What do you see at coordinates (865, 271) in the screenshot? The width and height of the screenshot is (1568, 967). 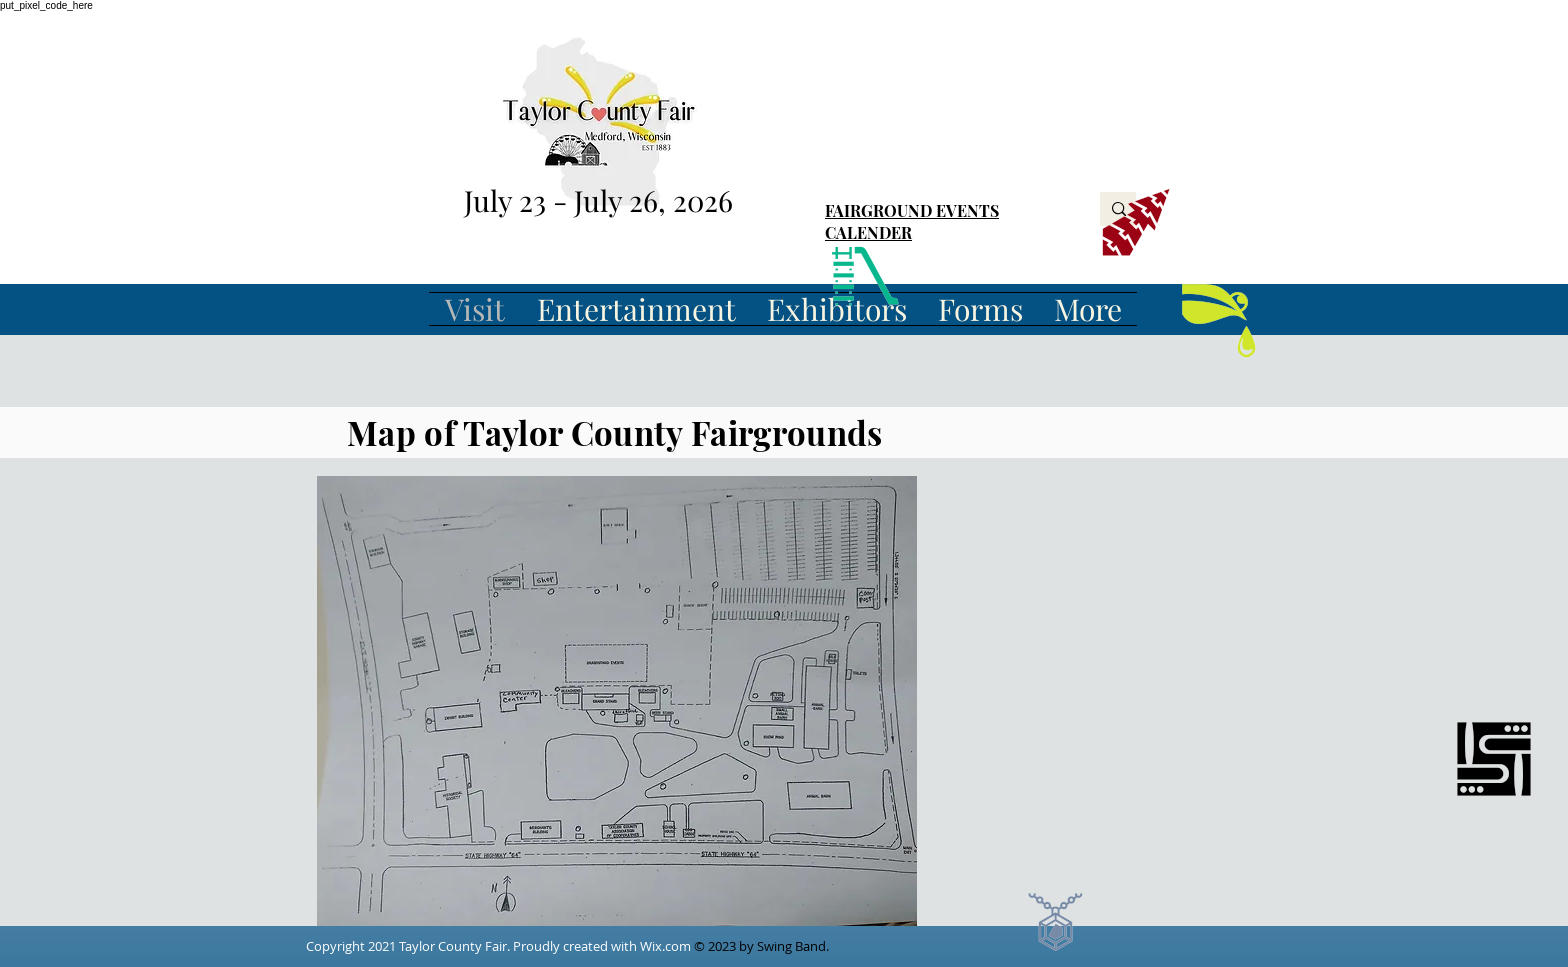 I see `access playground or kids' play area` at bounding box center [865, 271].